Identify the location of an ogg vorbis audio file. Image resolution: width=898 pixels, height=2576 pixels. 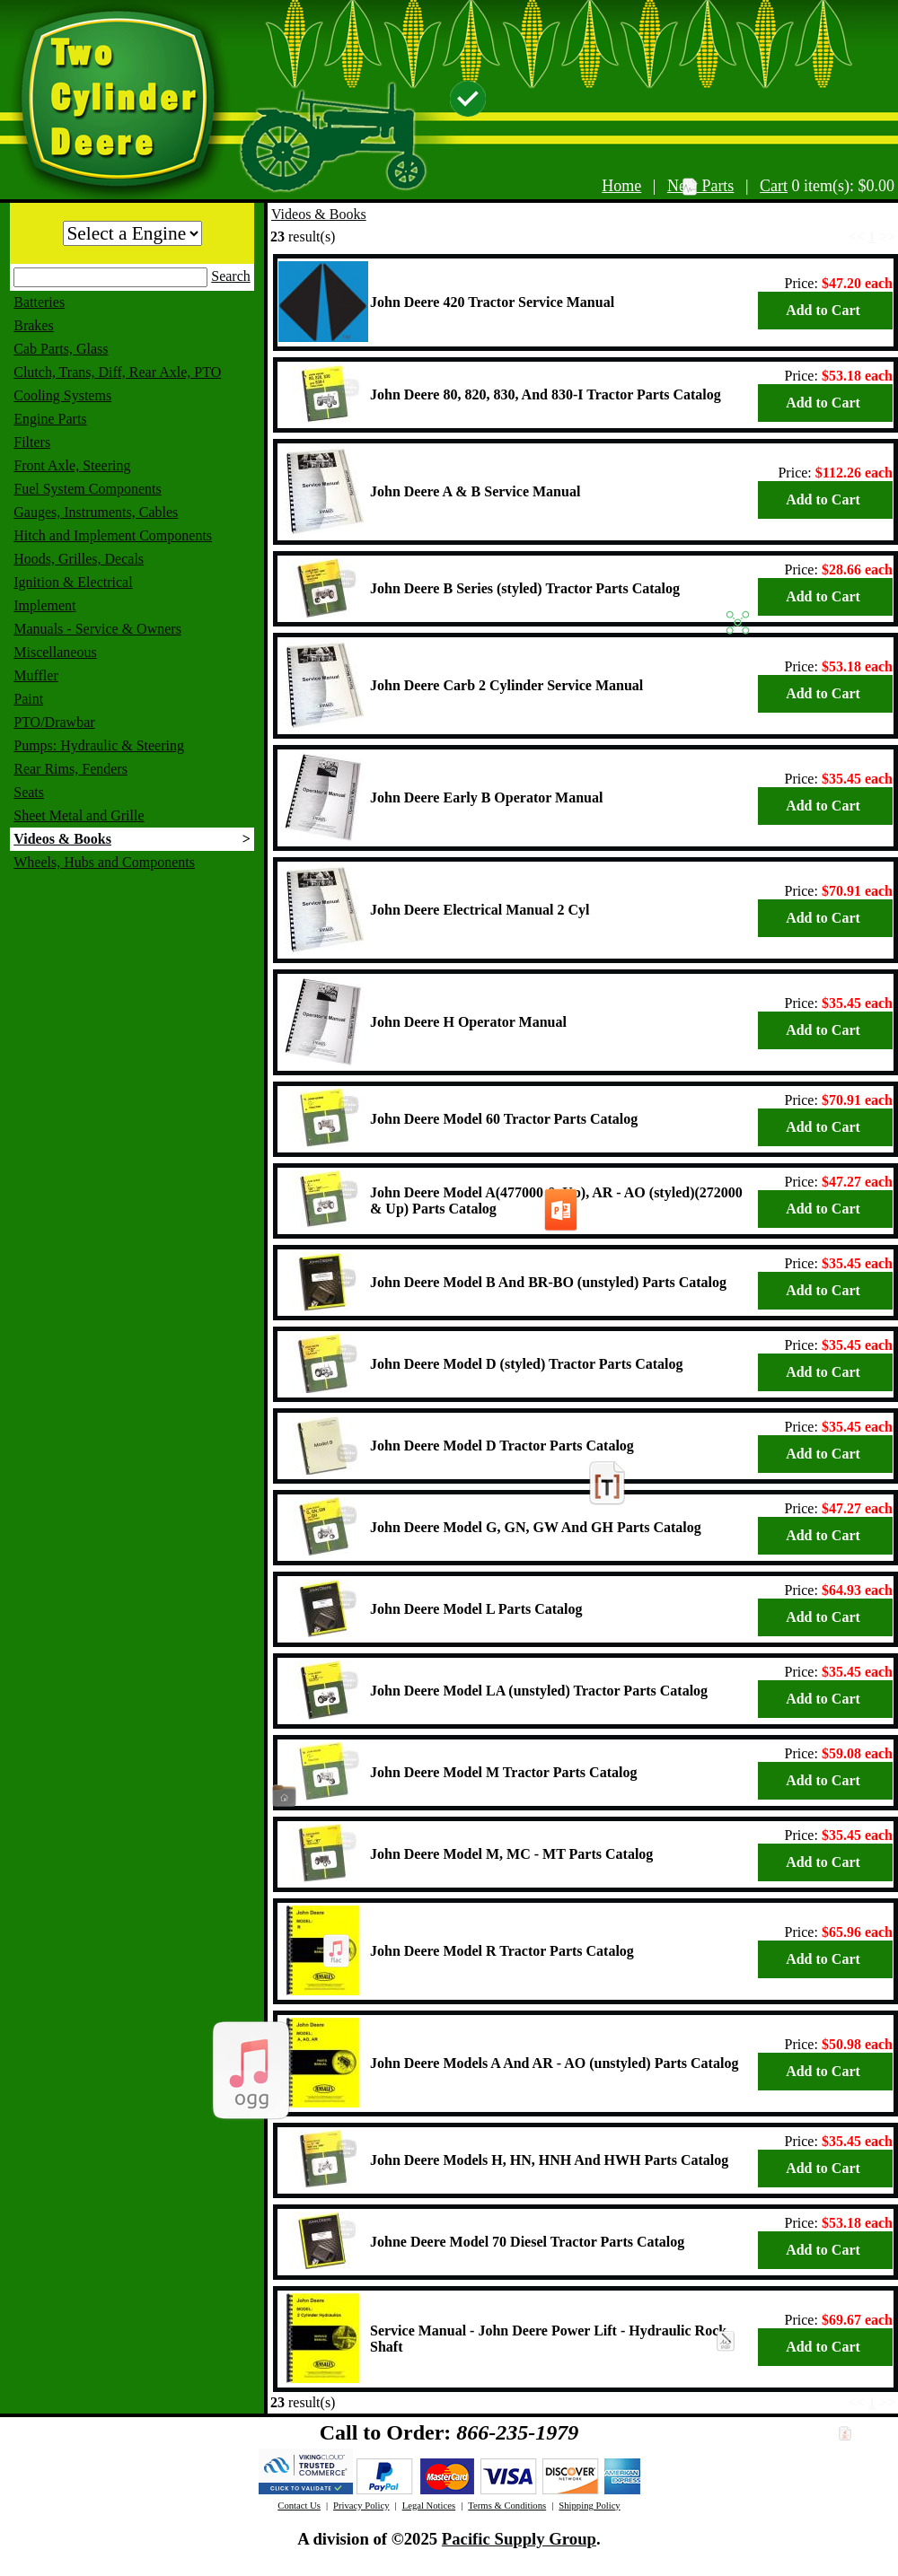
(251, 2070).